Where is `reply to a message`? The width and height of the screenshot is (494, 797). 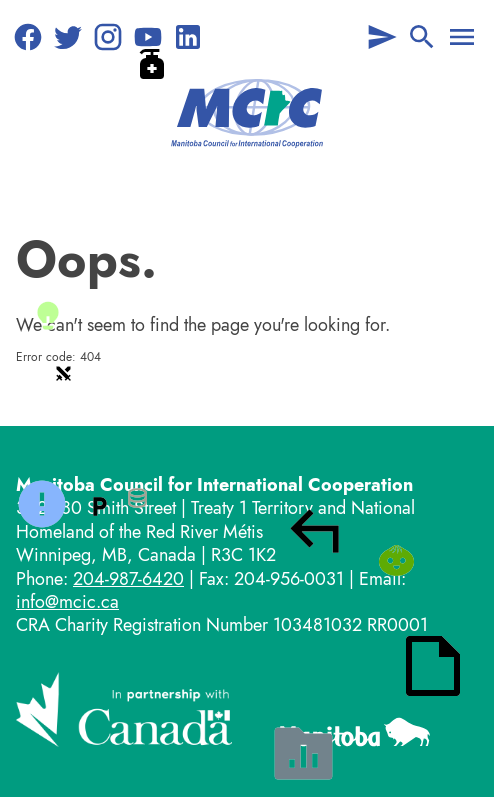
reply to a message is located at coordinates (317, 531).